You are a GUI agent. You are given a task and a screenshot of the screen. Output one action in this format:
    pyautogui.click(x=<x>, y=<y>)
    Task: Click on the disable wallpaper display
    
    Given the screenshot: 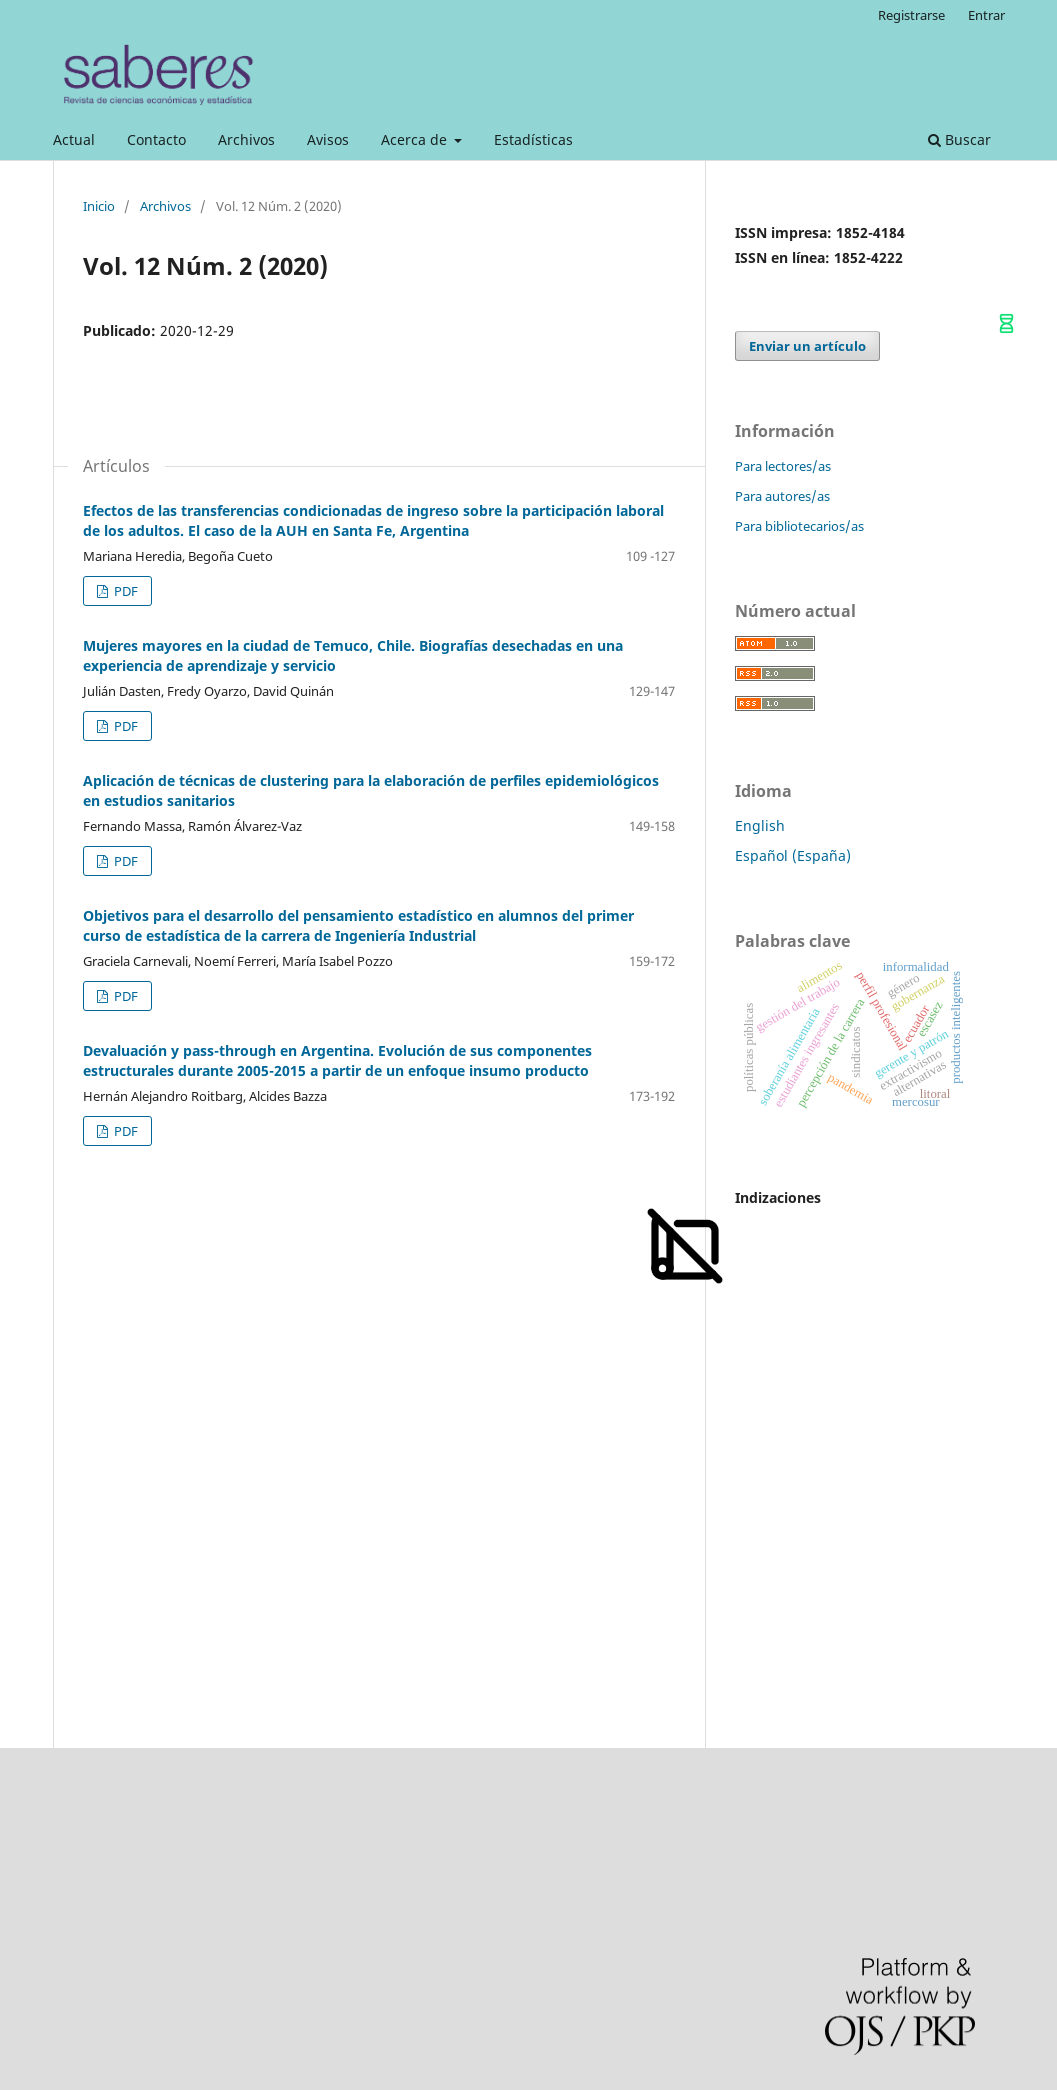 What is the action you would take?
    pyautogui.click(x=685, y=1246)
    